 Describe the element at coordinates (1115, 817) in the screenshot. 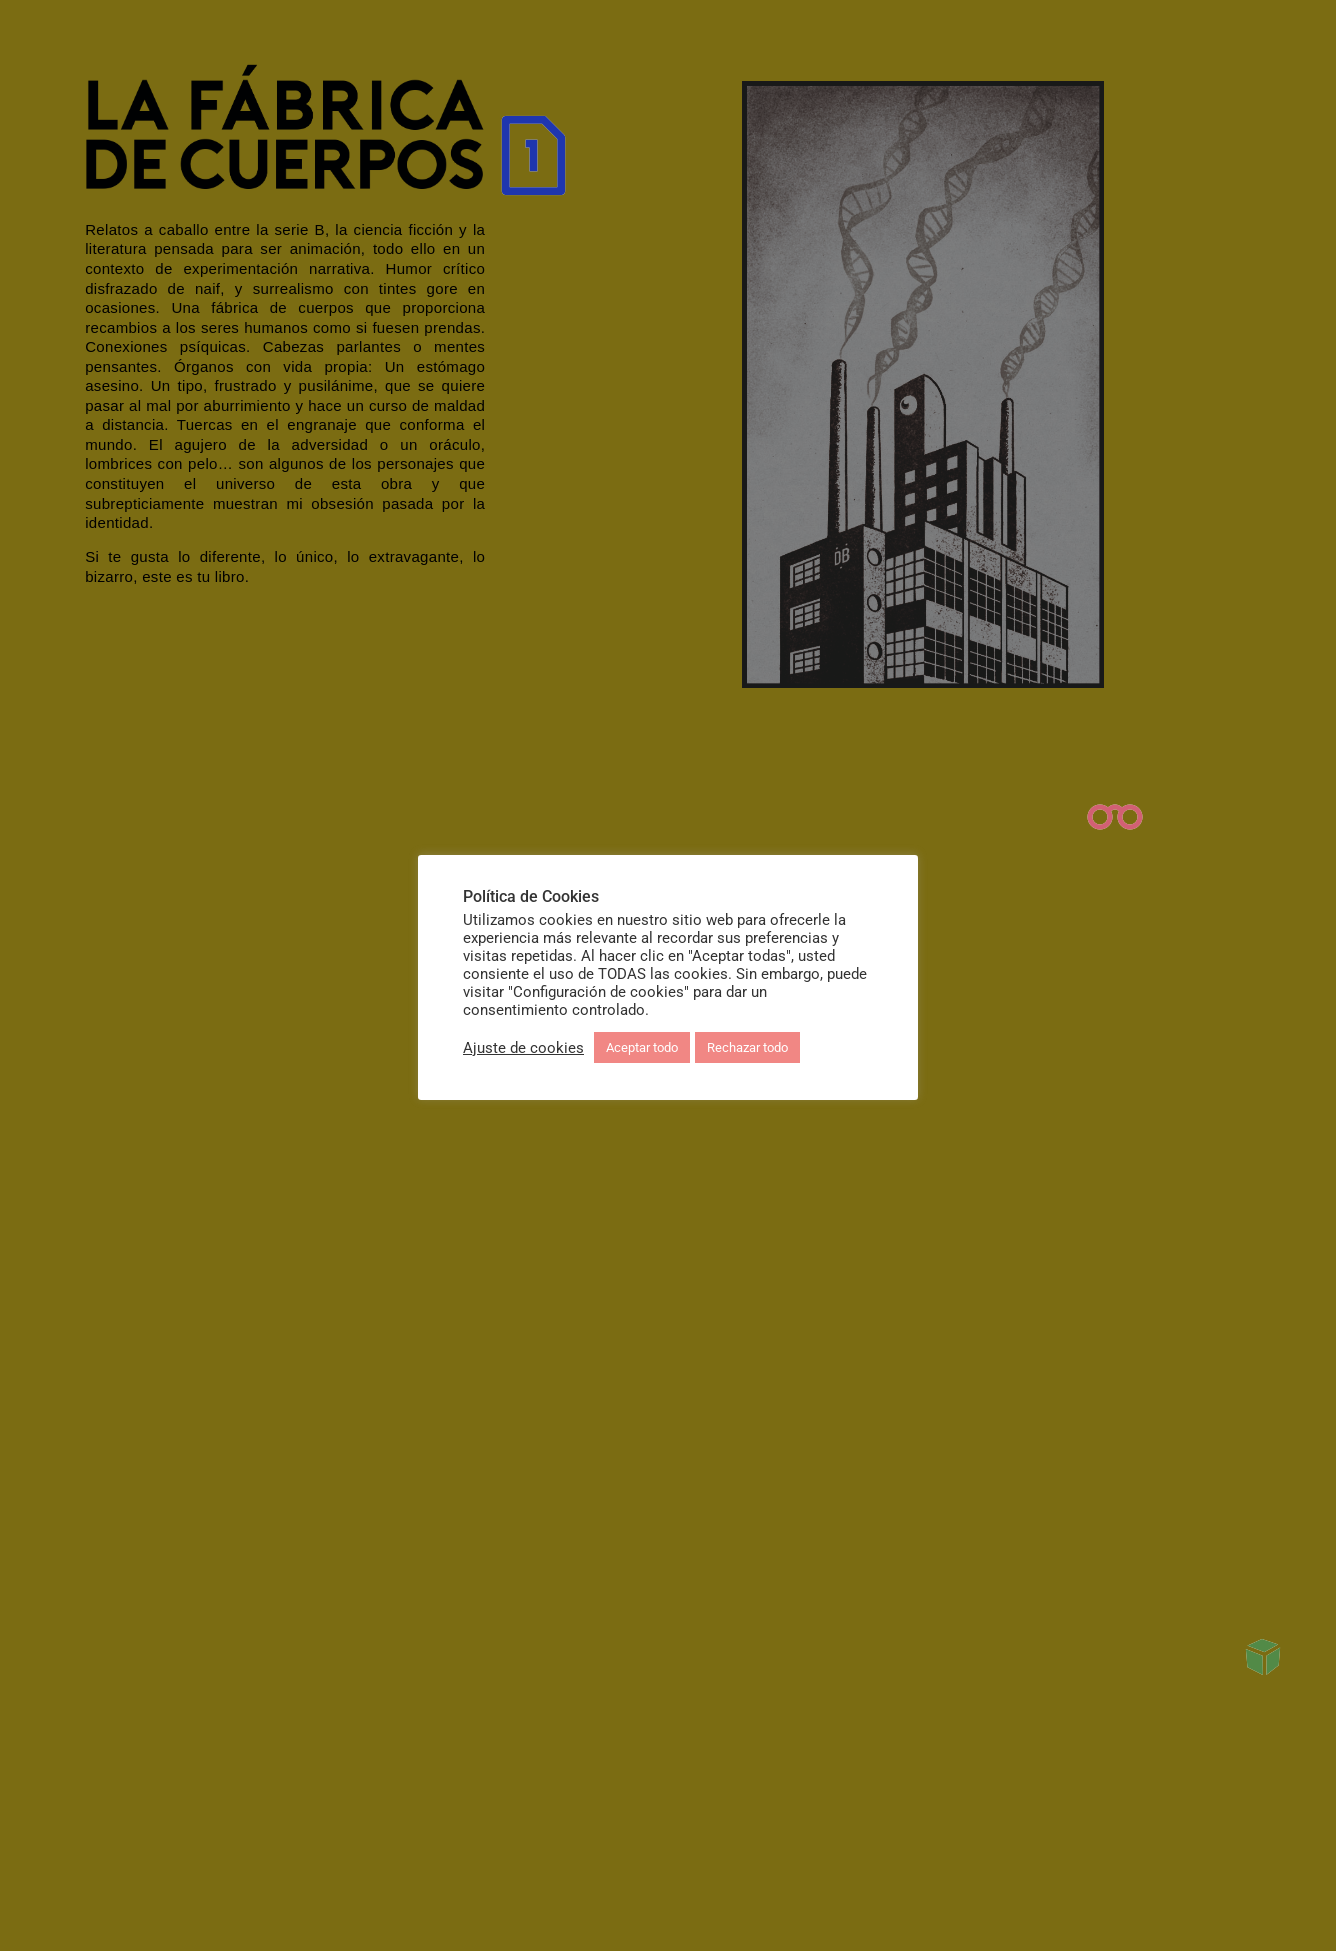

I see `enable reading or accessibility mode` at that location.